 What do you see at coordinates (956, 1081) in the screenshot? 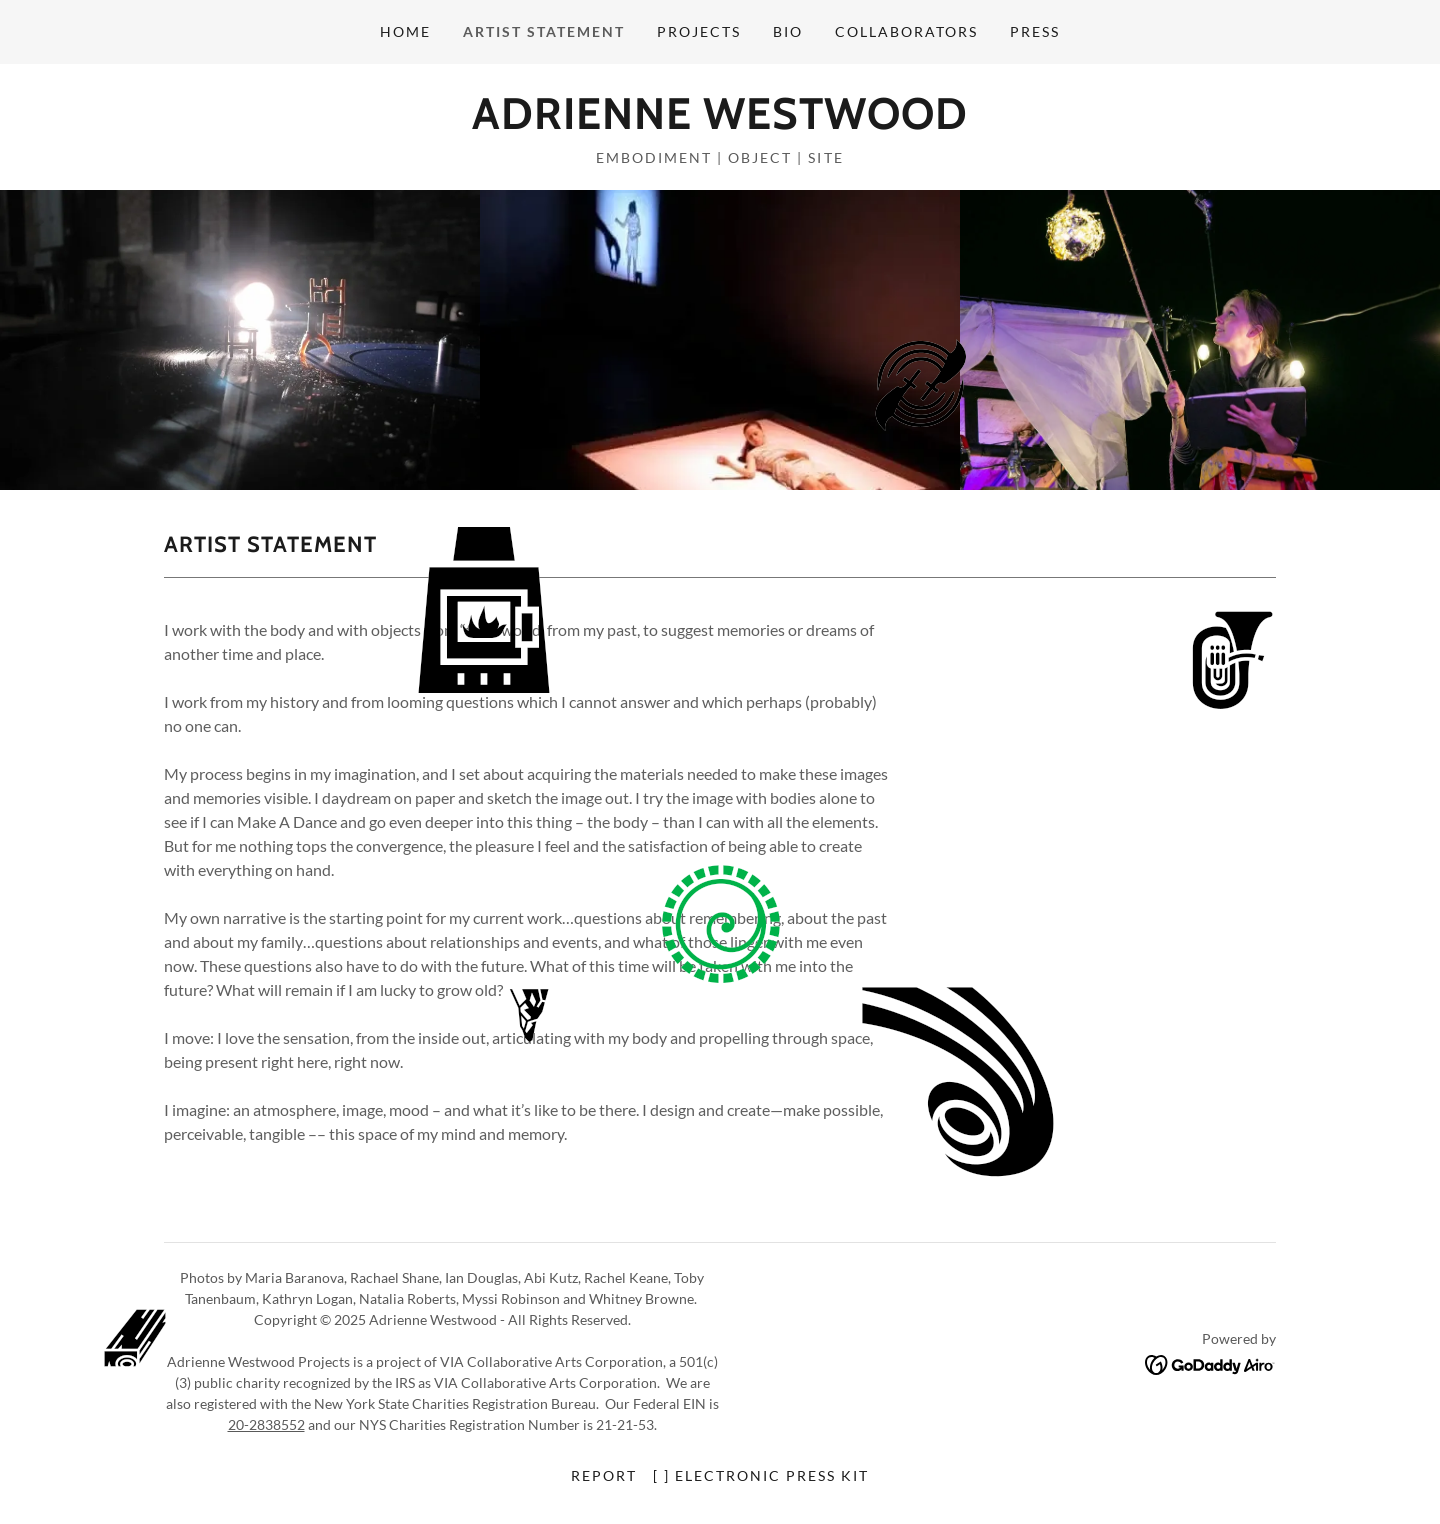
I see `indicates loading or processing in progress` at bounding box center [956, 1081].